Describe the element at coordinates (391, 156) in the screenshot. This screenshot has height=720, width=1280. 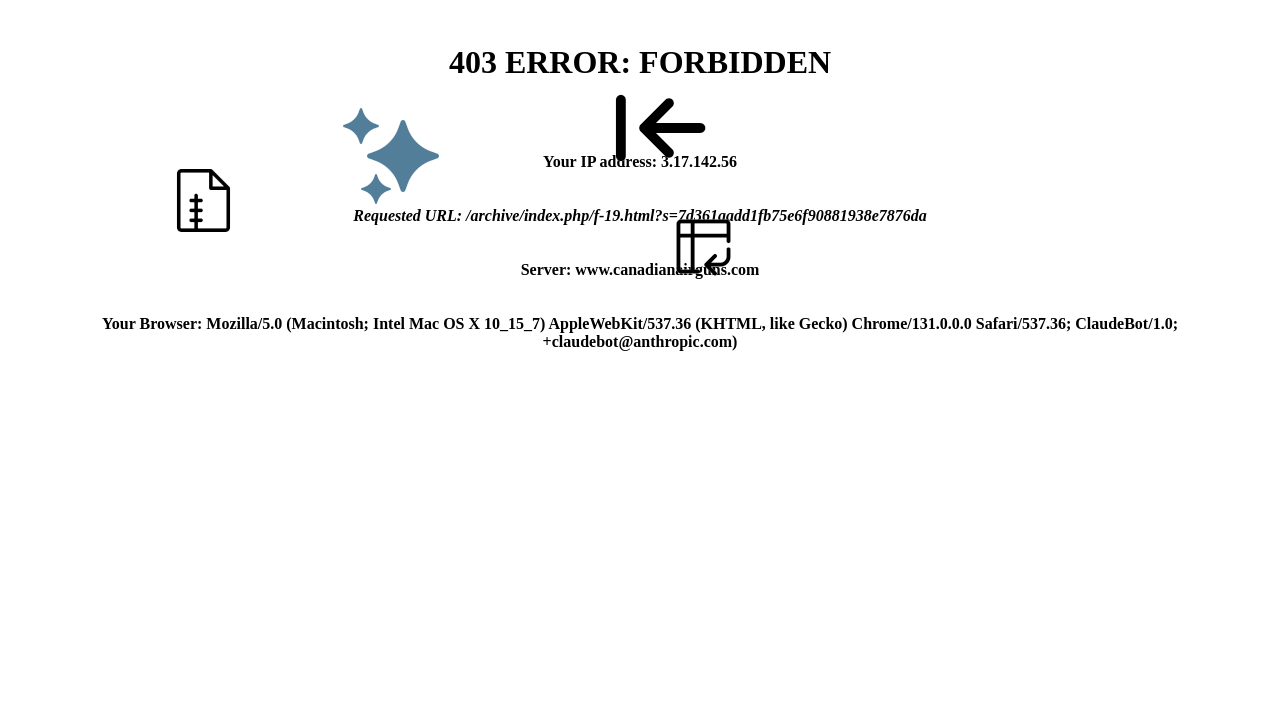
I see `indicates AI-generated or enhanced content` at that location.